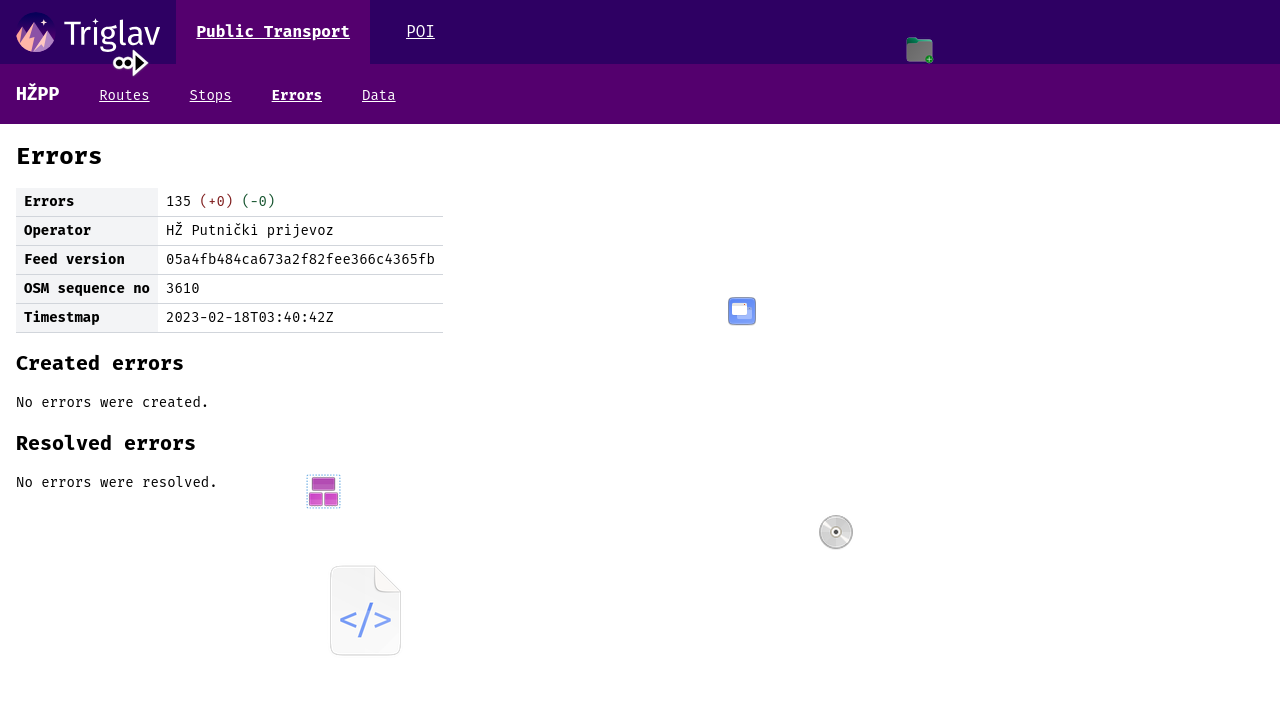  I want to click on create a new folder, so click(919, 49).